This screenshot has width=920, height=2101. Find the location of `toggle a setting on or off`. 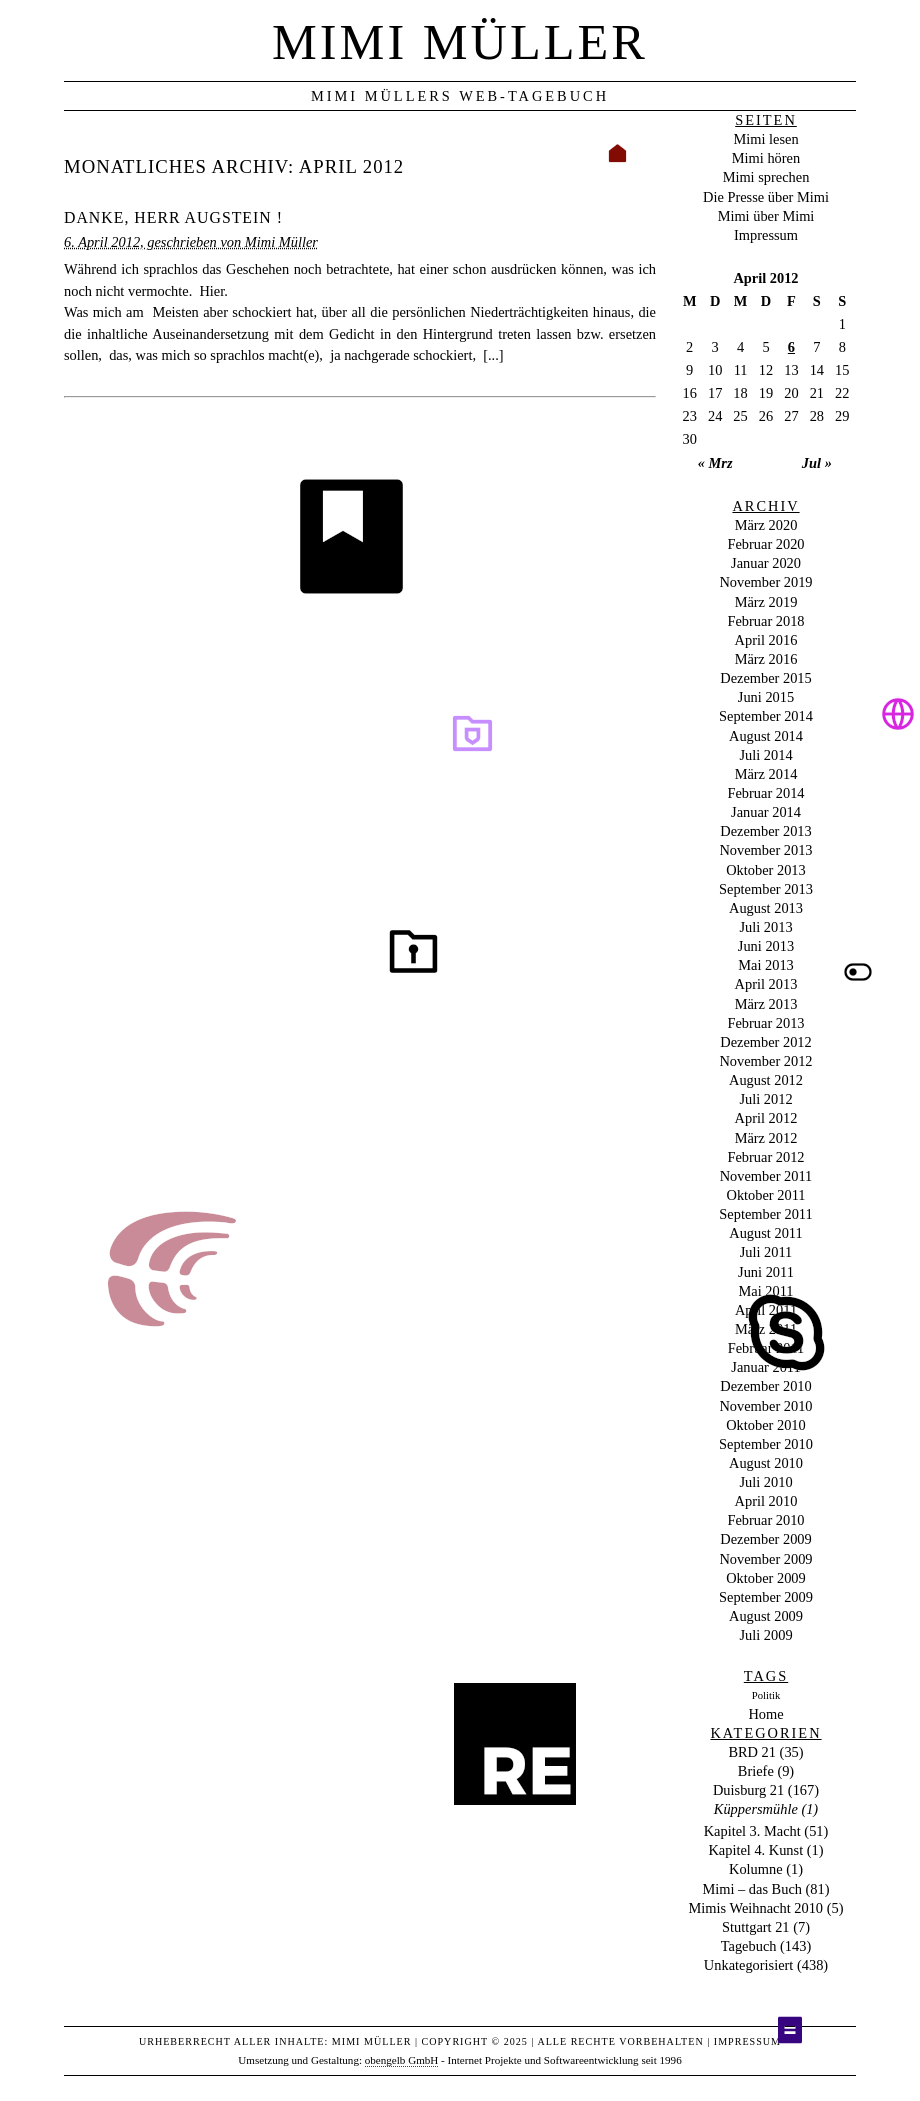

toggle a setting on or off is located at coordinates (858, 972).